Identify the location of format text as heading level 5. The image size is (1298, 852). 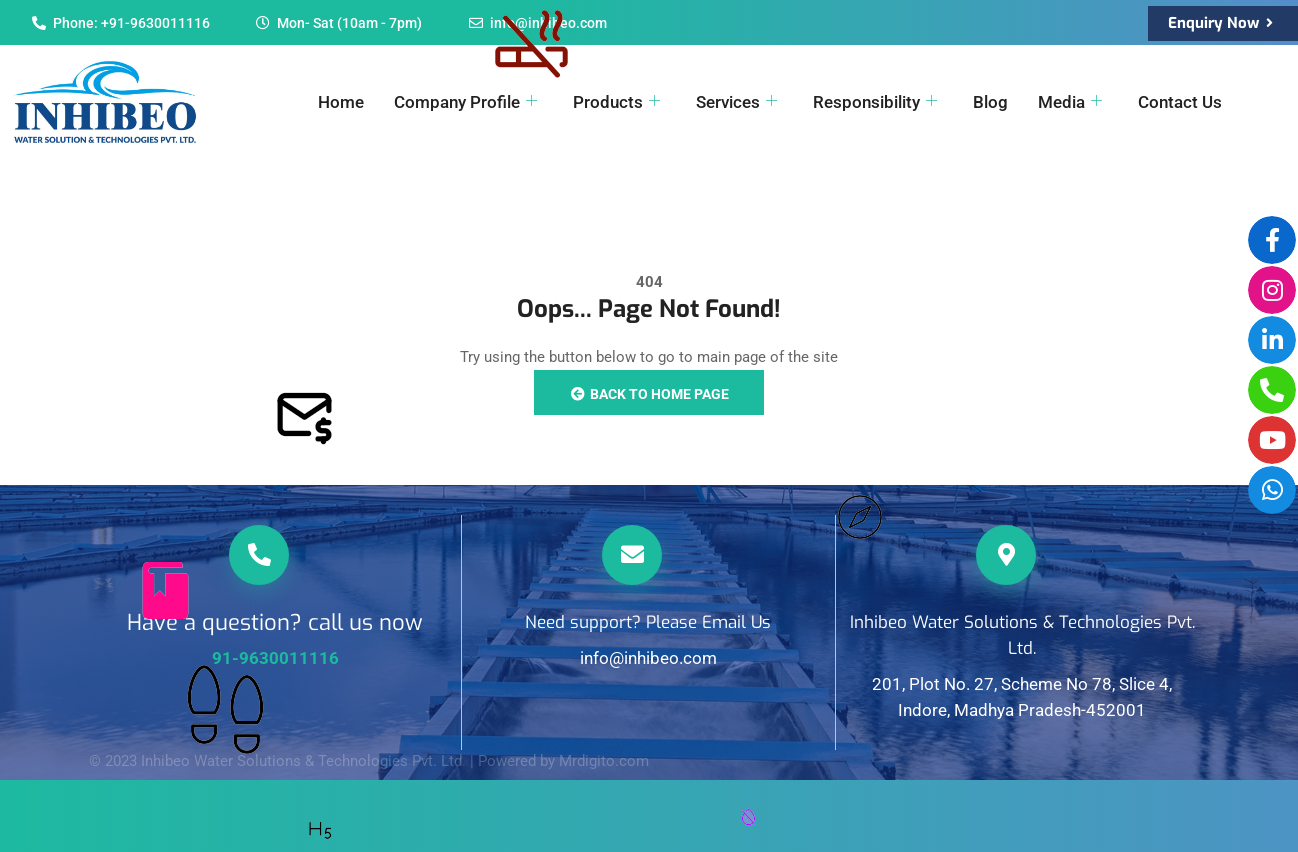
(319, 830).